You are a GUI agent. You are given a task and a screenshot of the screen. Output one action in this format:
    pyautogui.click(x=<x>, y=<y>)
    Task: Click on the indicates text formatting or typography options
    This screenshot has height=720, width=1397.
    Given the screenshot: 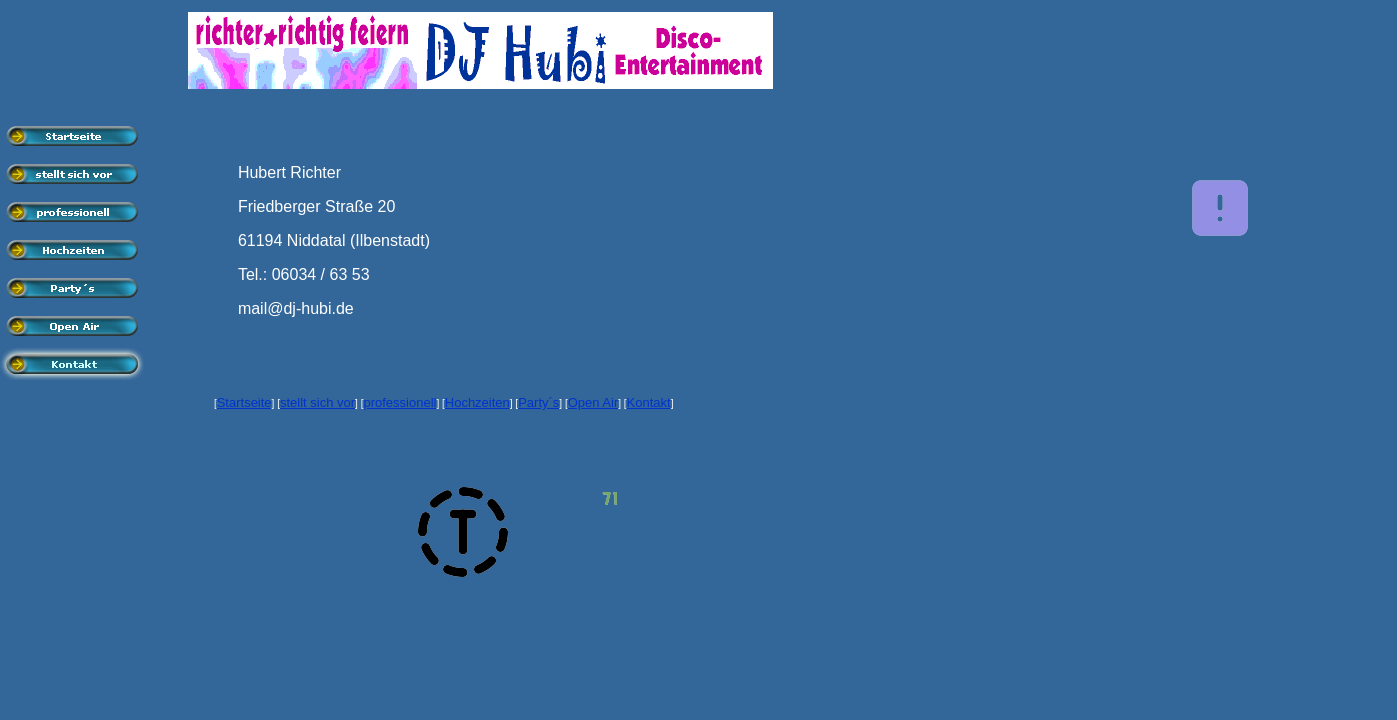 What is the action you would take?
    pyautogui.click(x=463, y=532)
    